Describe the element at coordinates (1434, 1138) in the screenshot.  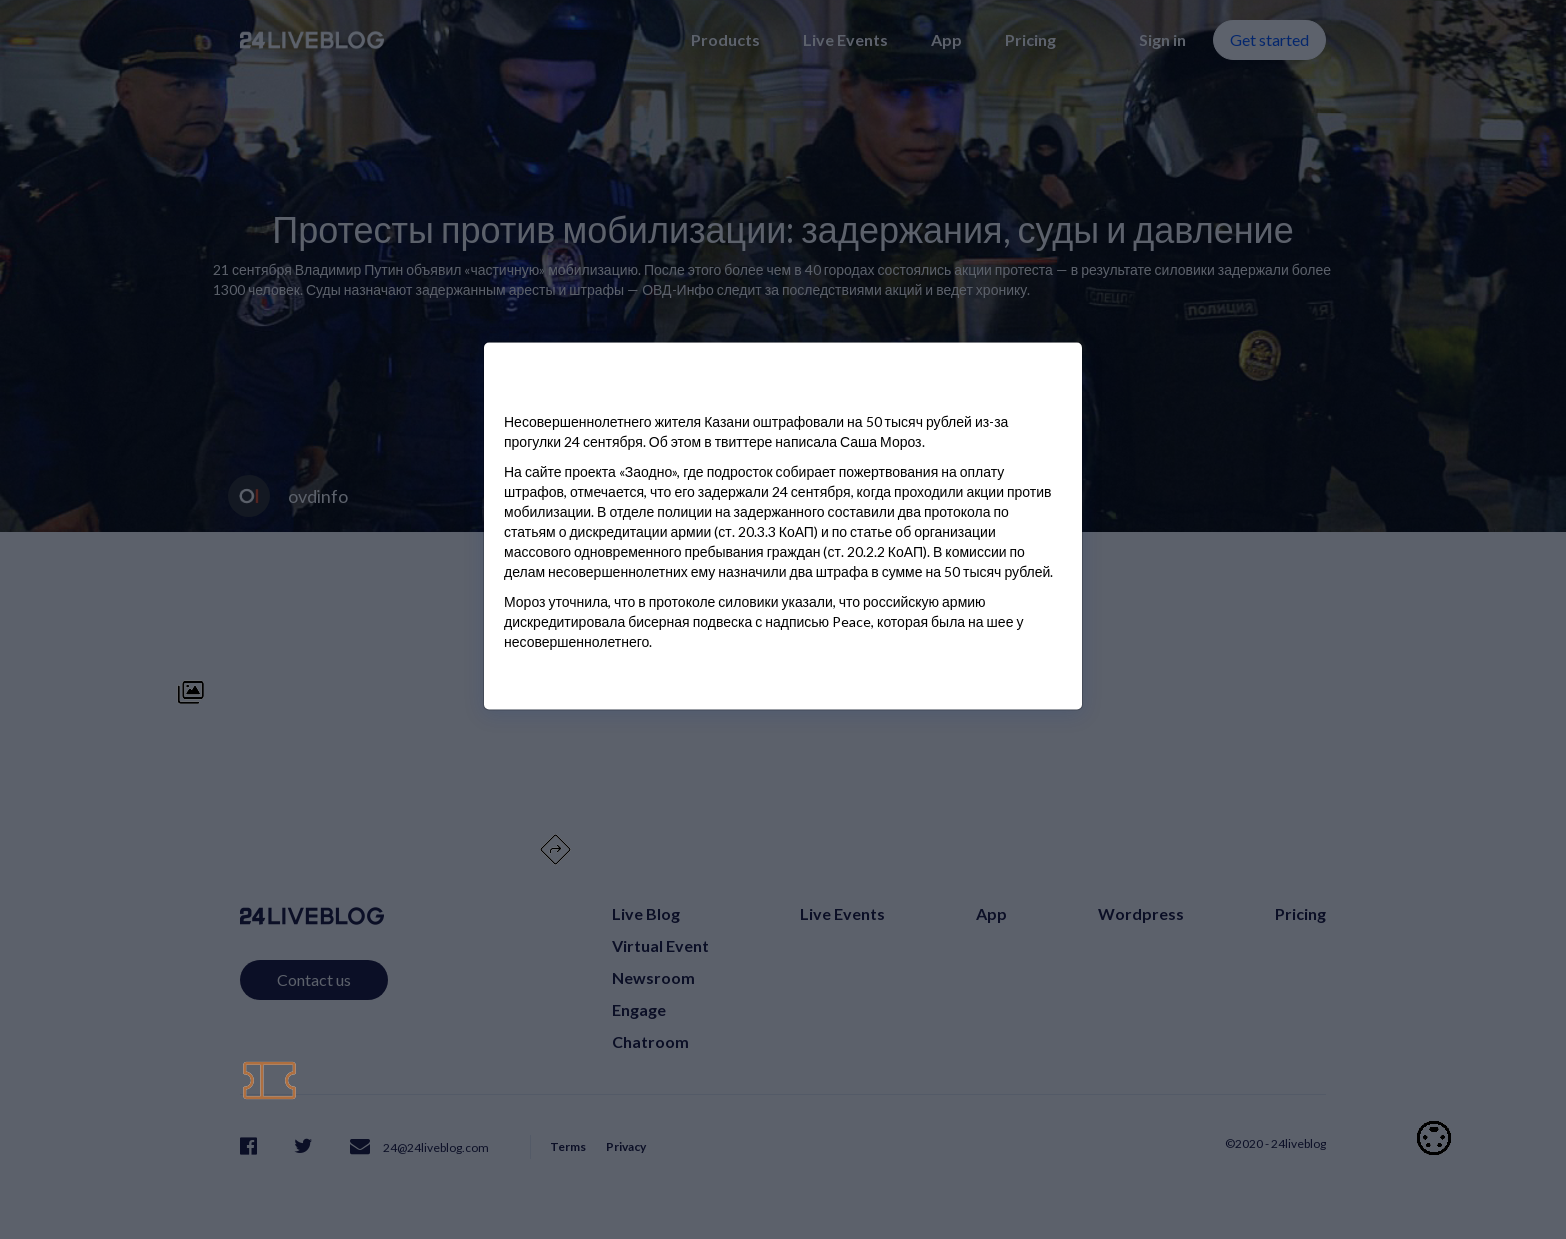
I see `configure s-video input settings` at that location.